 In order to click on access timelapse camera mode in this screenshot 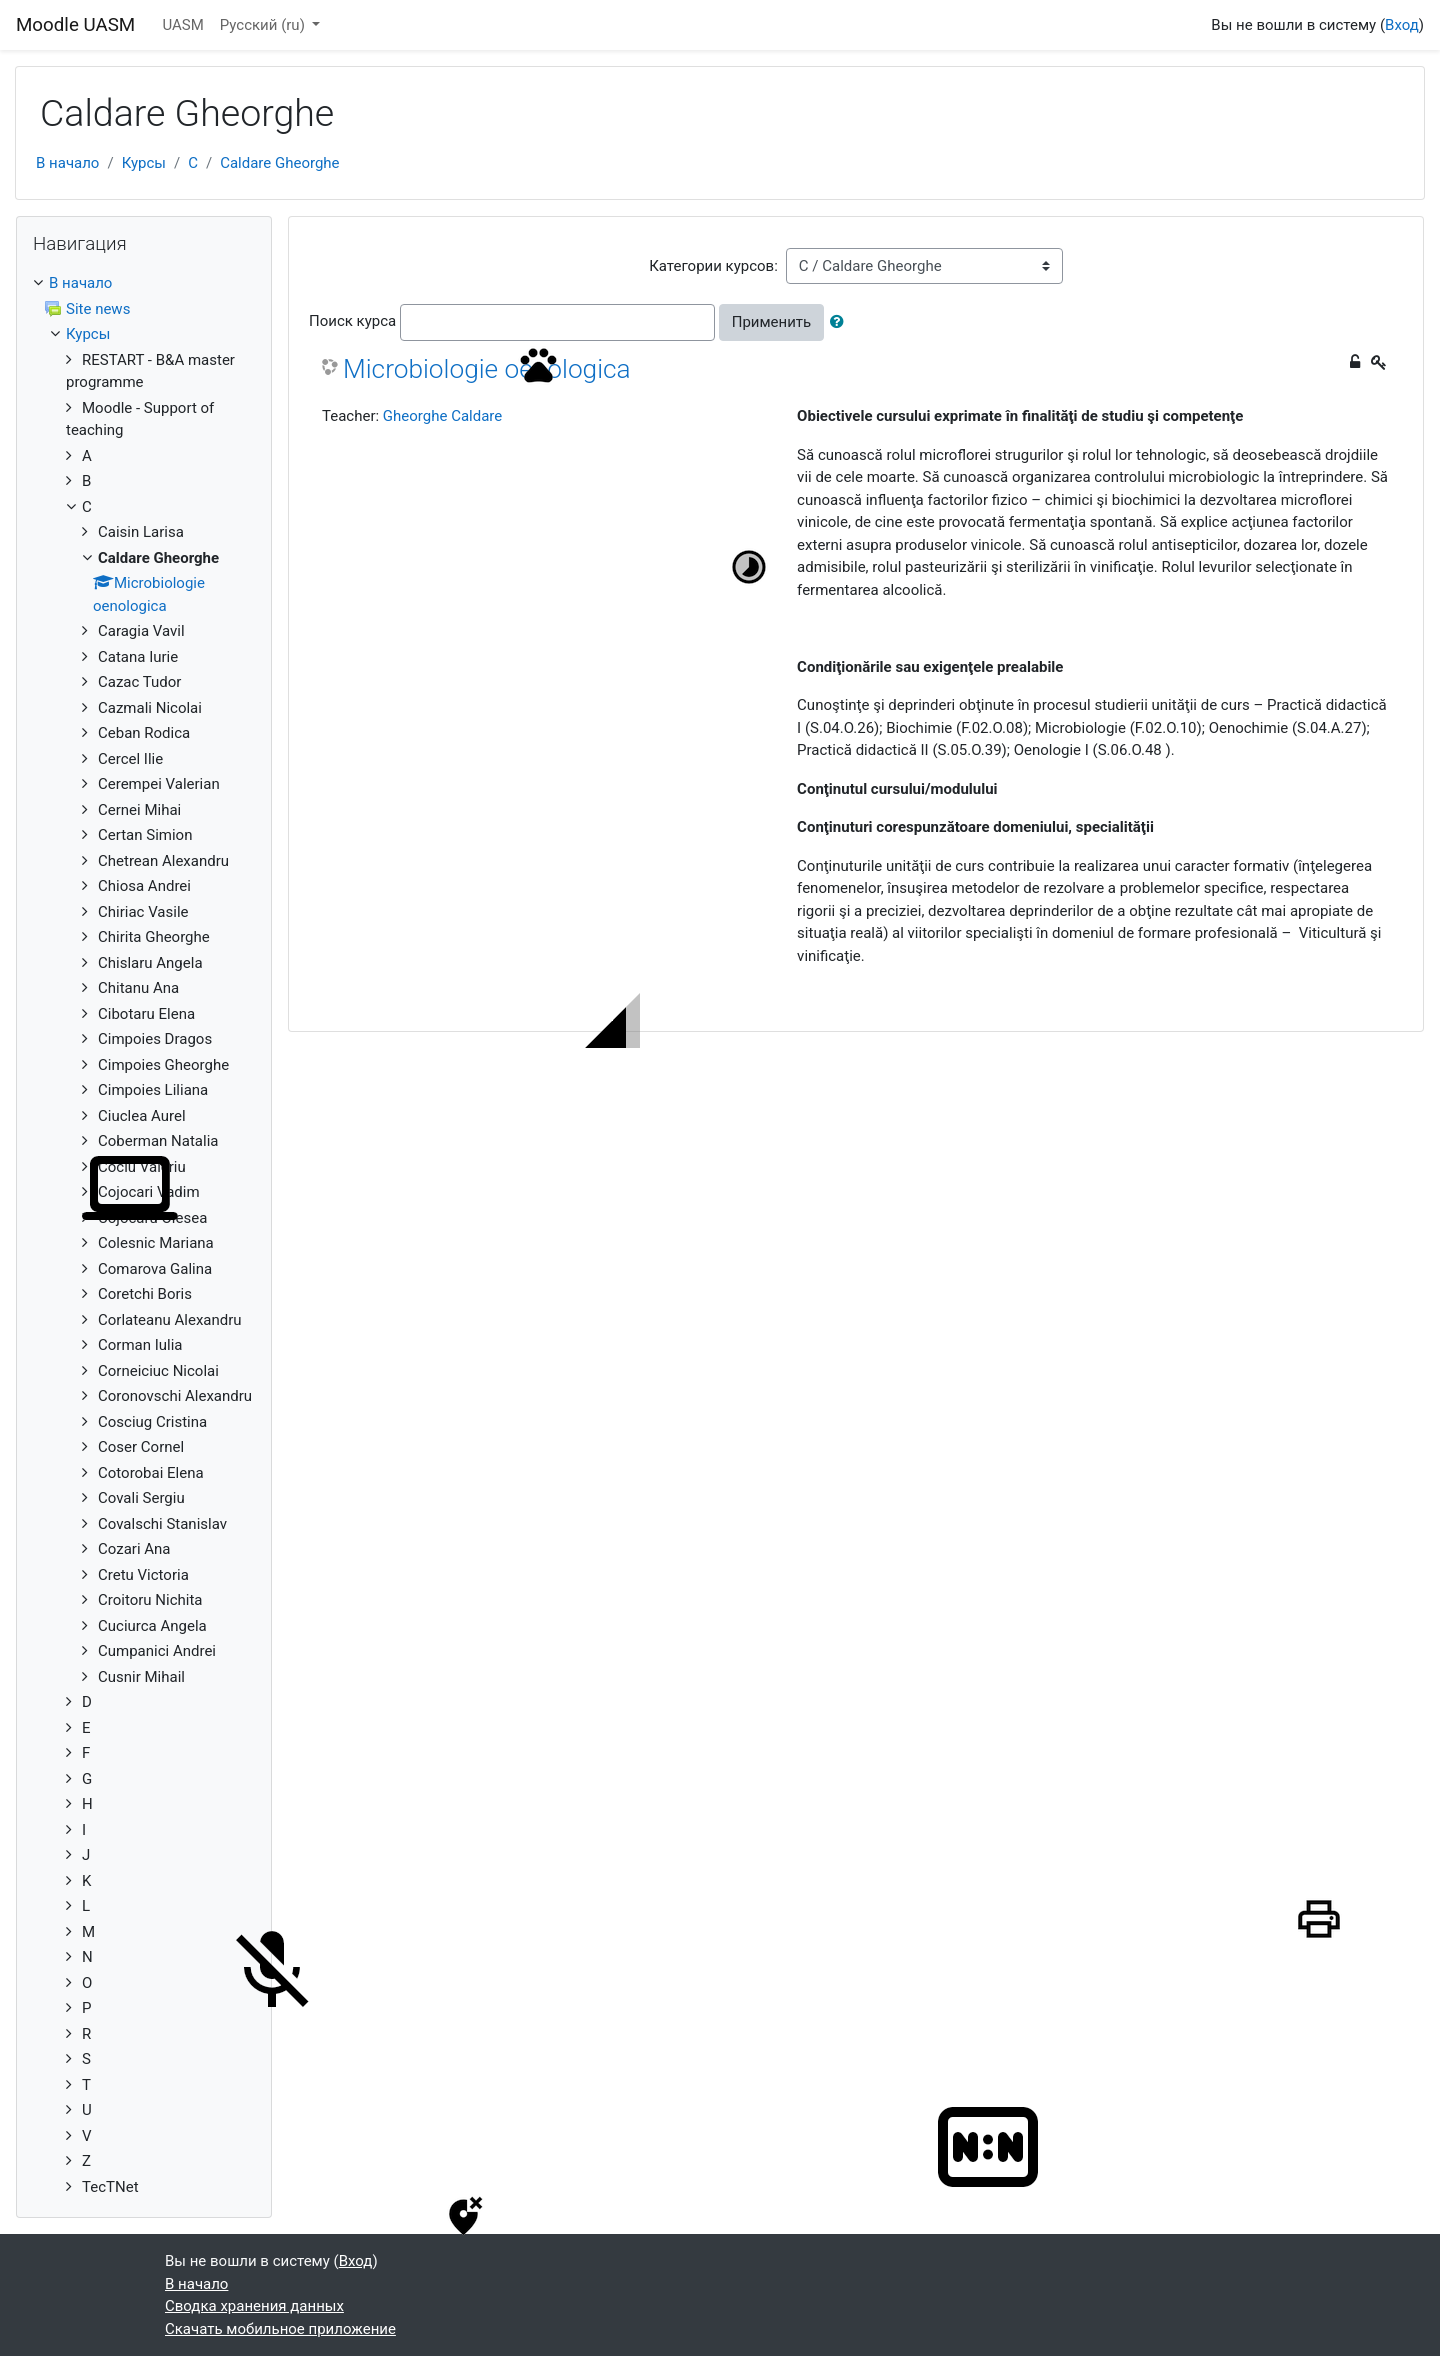, I will do `click(749, 567)`.